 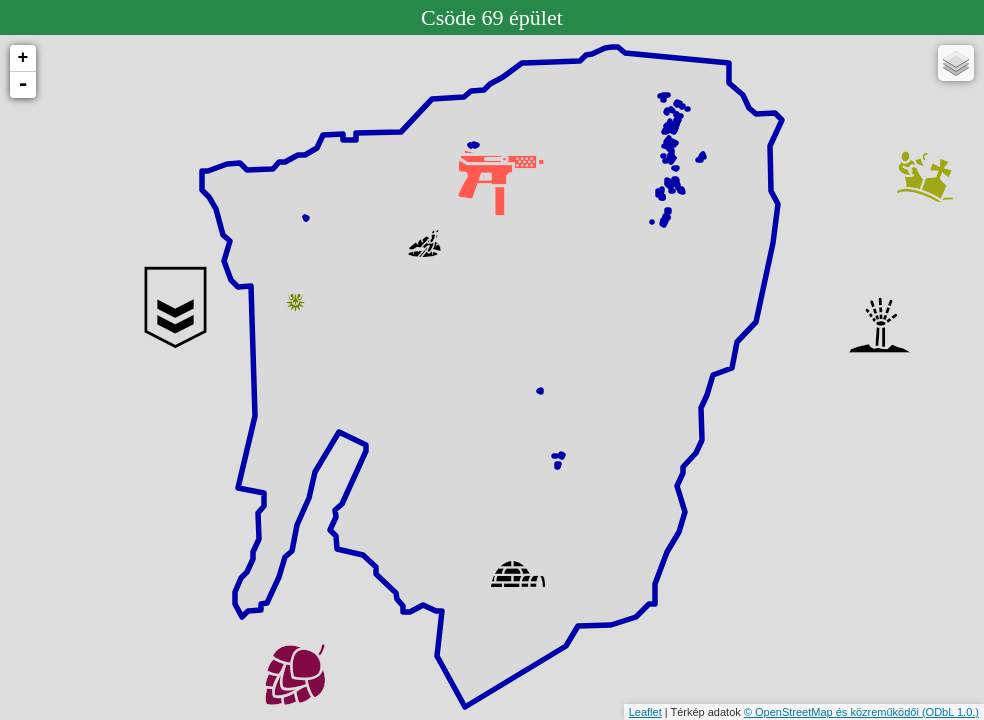 I want to click on select fomorian enemy type or creature class, so click(x=925, y=174).